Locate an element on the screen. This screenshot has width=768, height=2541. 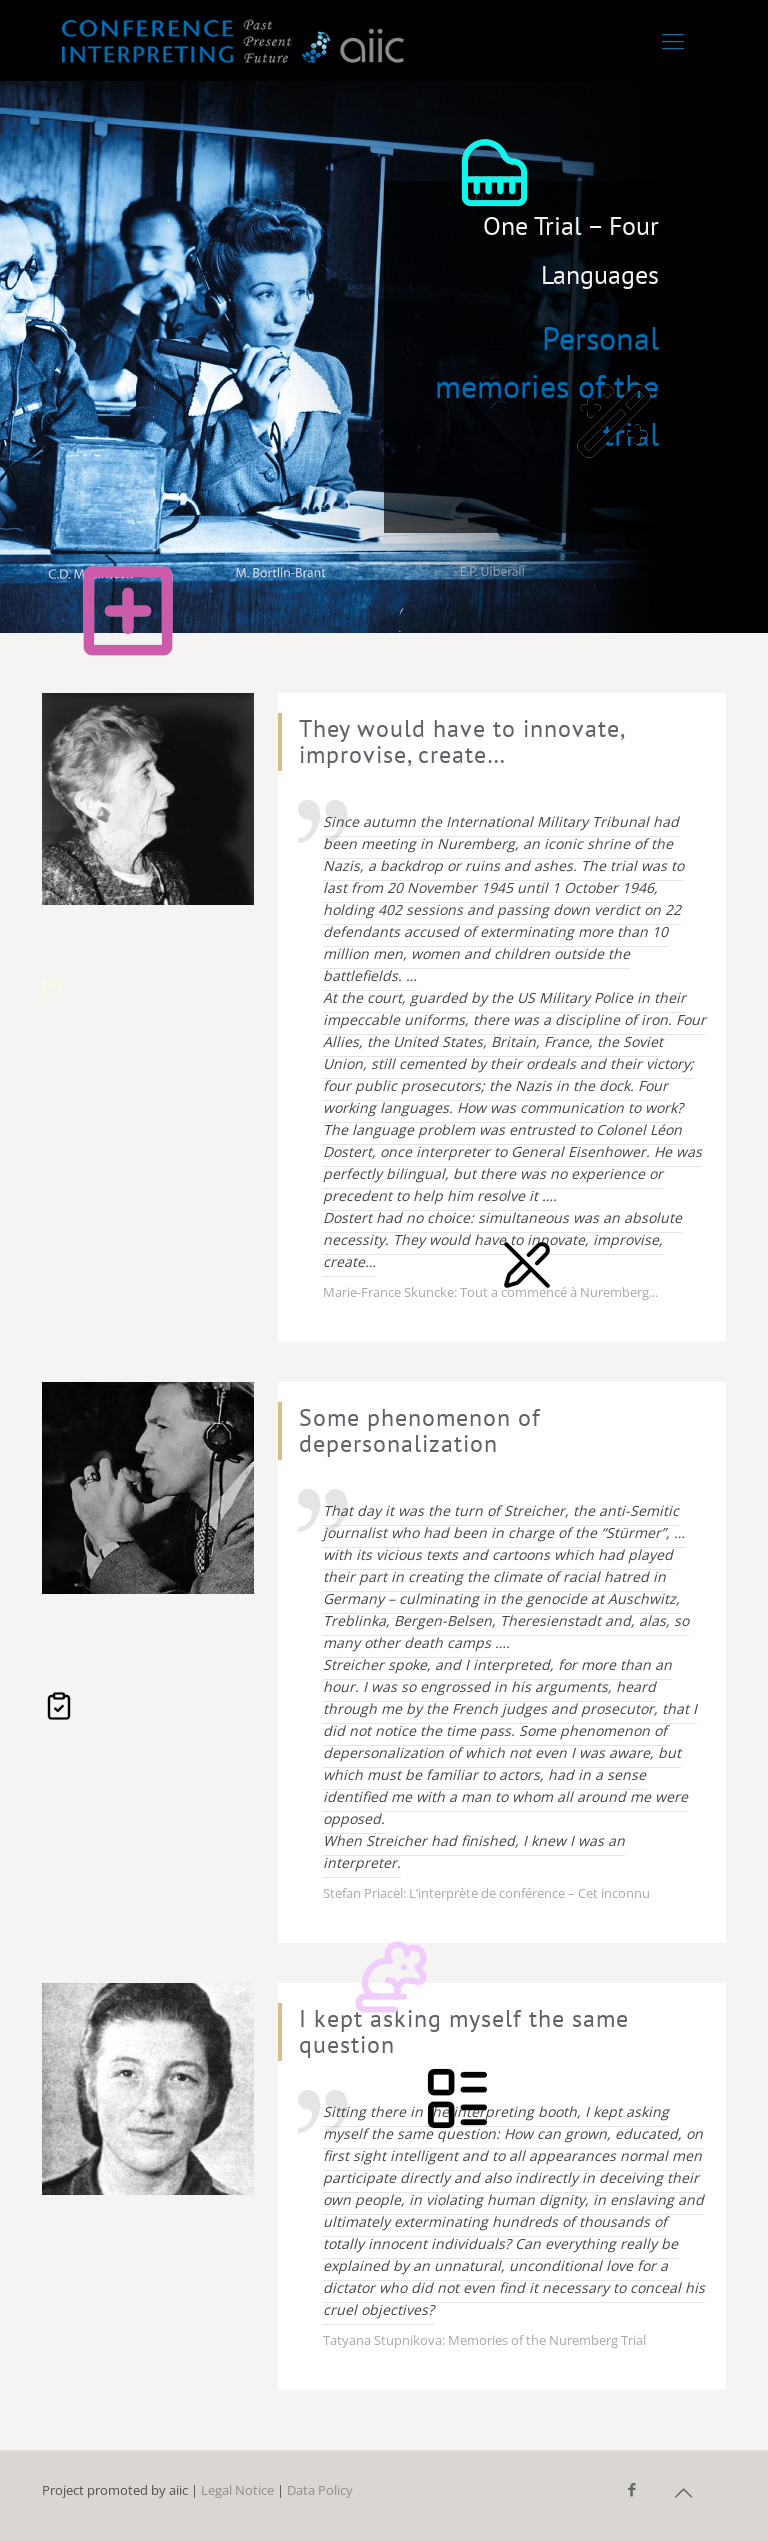
share to twitter is located at coordinates (52, 988).